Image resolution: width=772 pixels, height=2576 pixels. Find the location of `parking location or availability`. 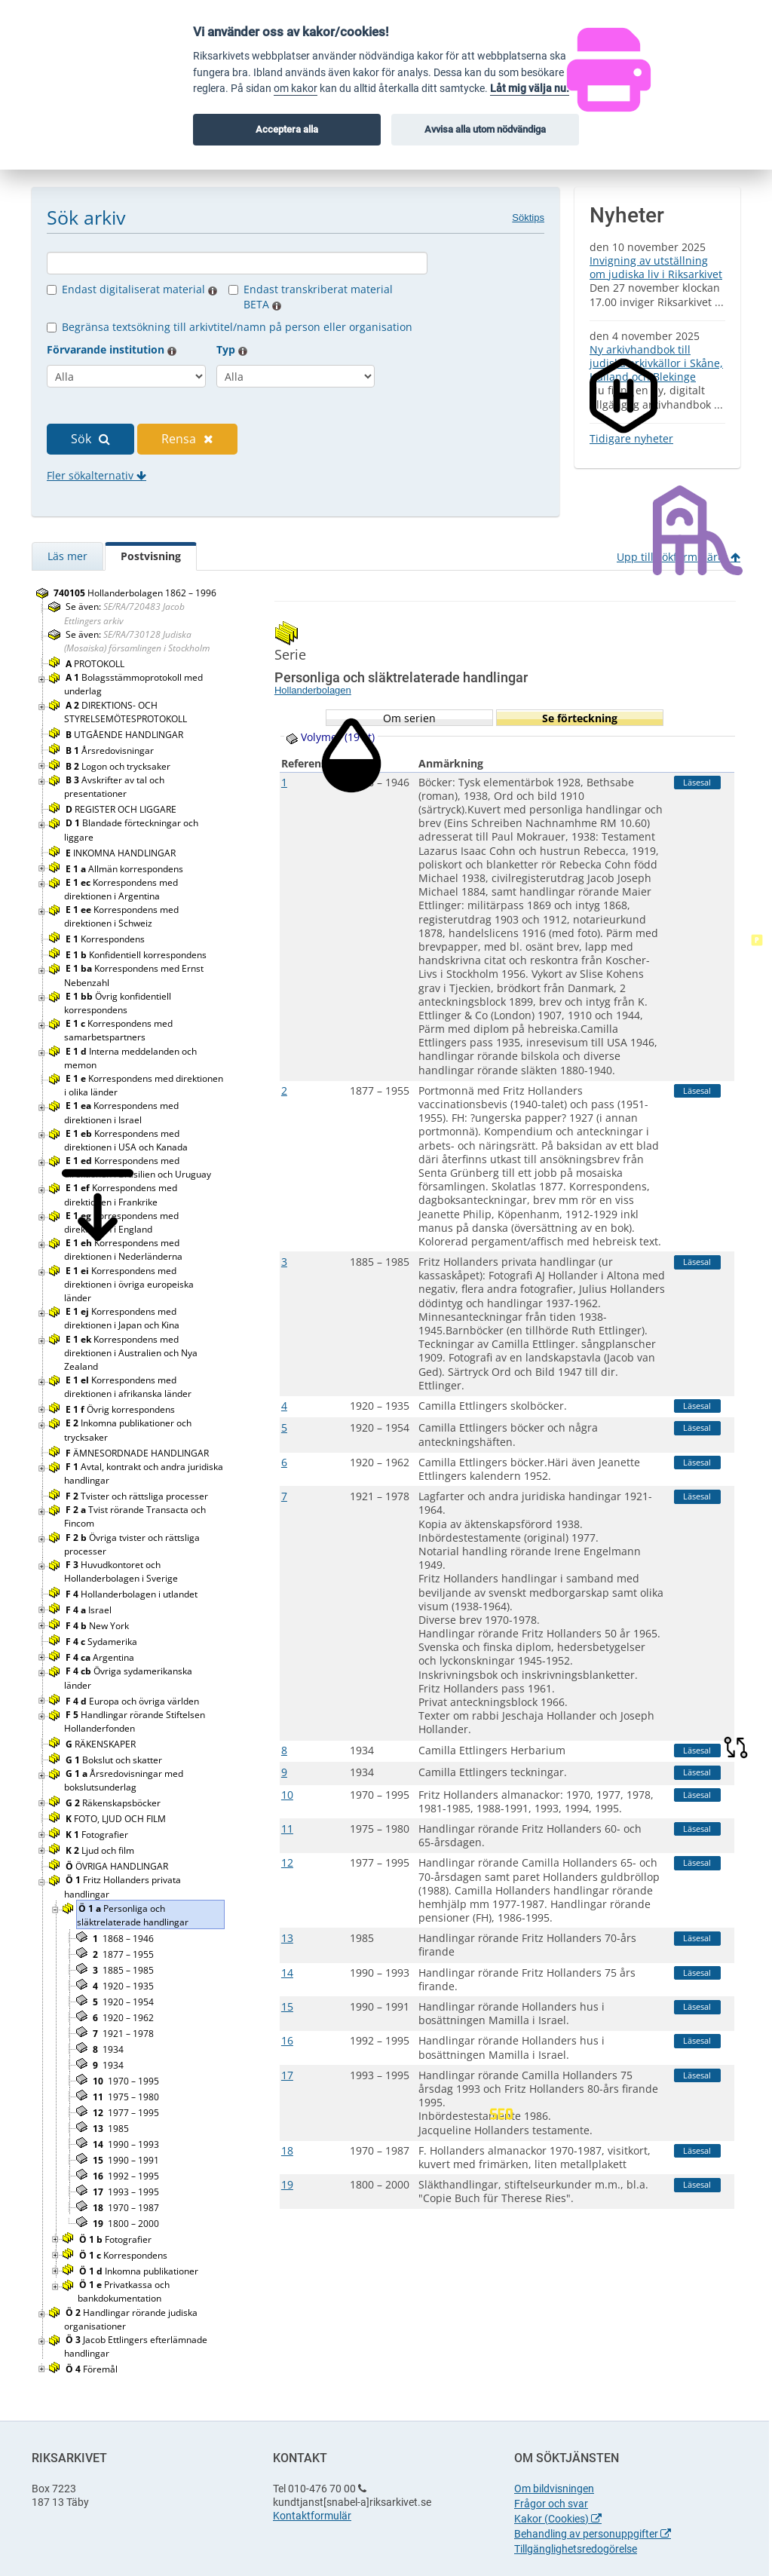

parking location or availability is located at coordinates (757, 940).